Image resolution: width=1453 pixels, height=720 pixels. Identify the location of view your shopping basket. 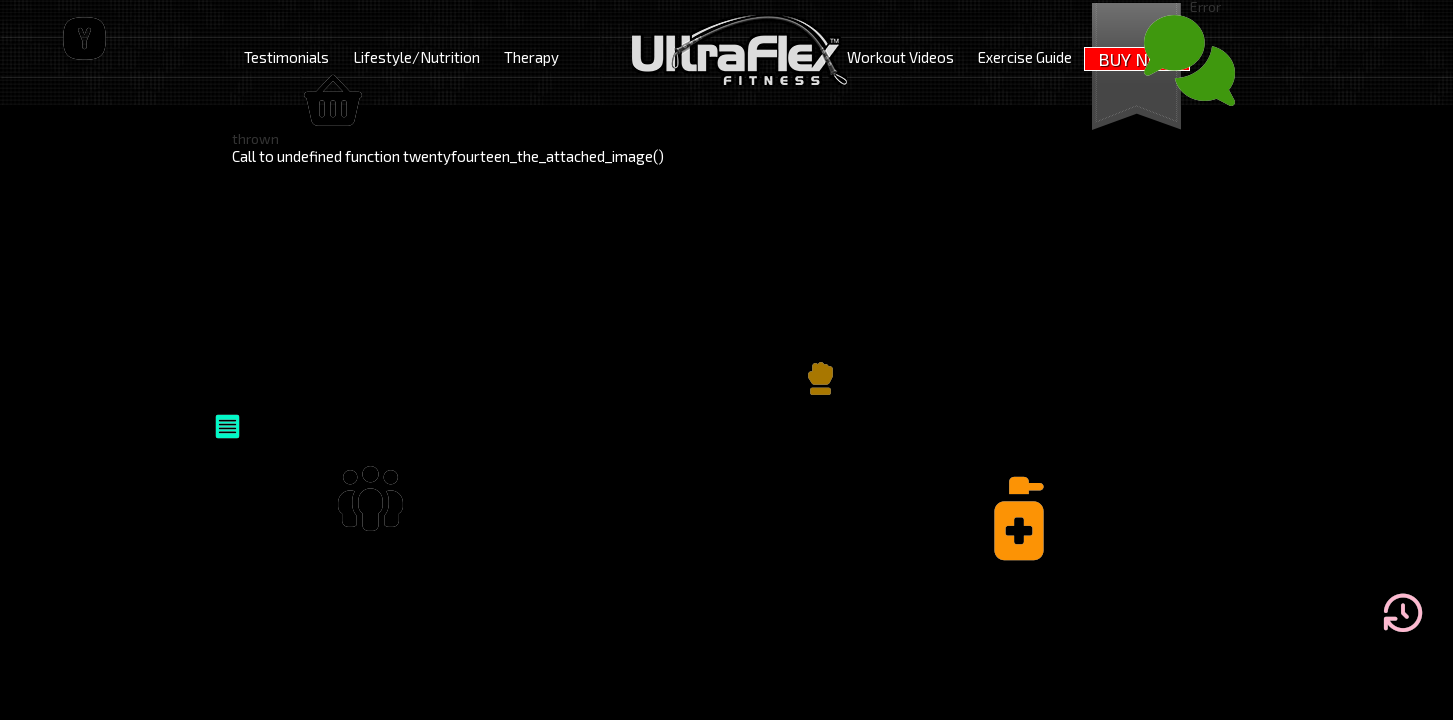
(333, 102).